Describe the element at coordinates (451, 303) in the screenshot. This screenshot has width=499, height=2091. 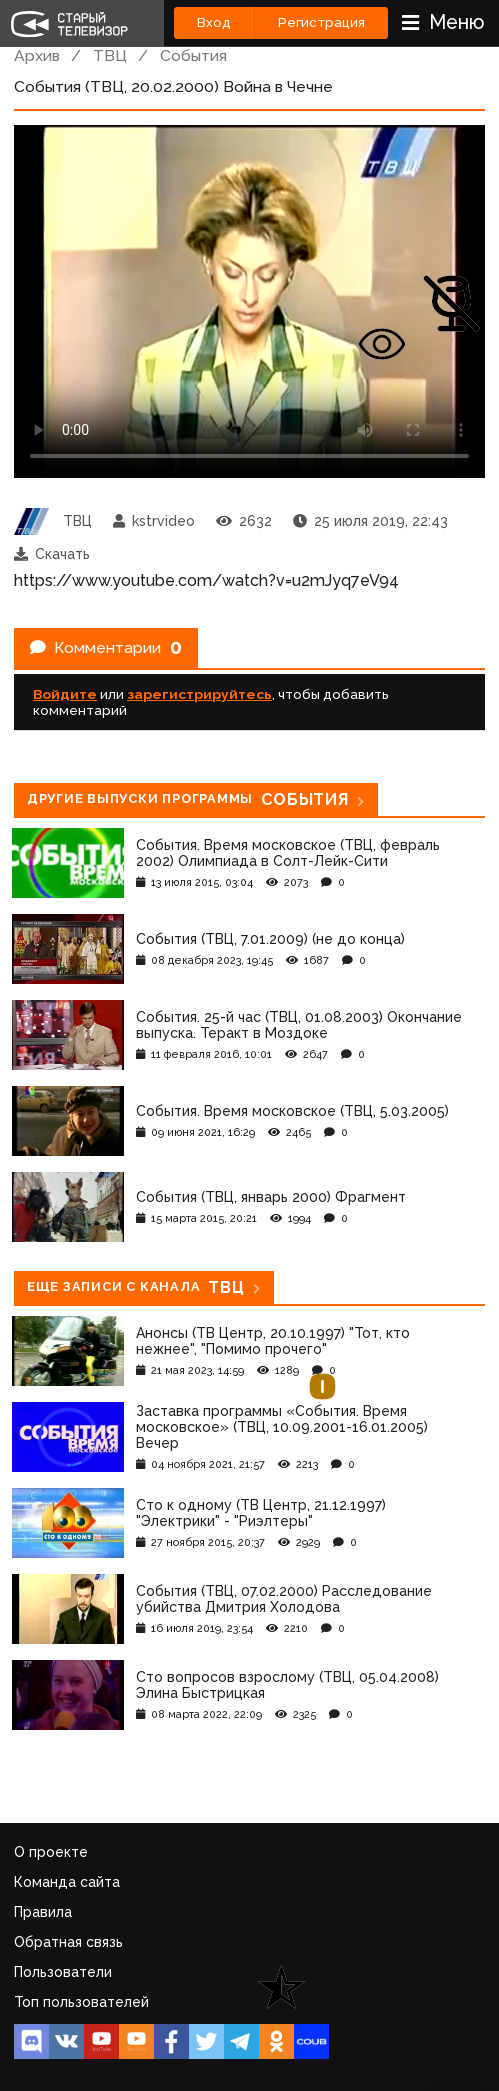
I see `indicates no drinks allowed` at that location.